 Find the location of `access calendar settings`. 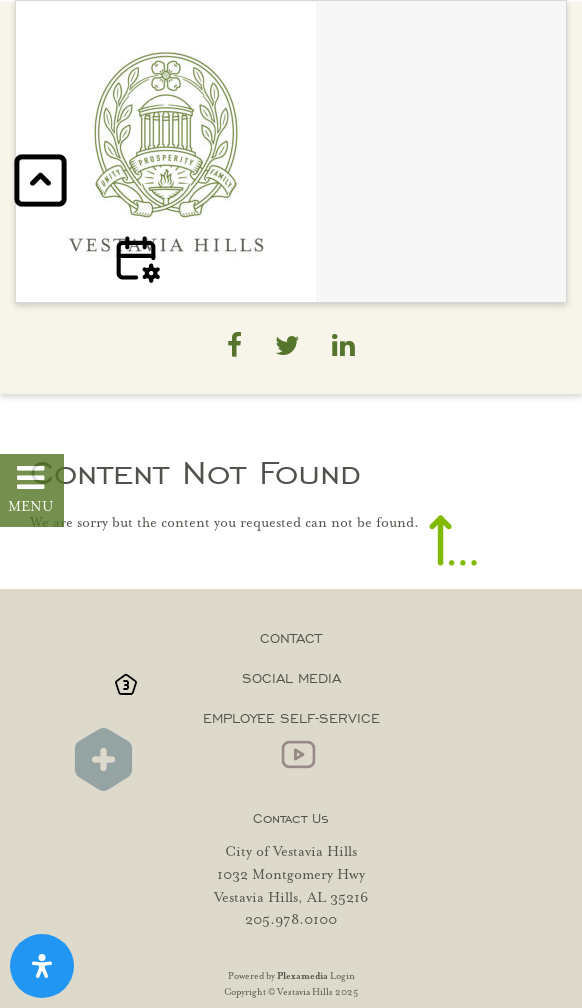

access calendar settings is located at coordinates (136, 258).